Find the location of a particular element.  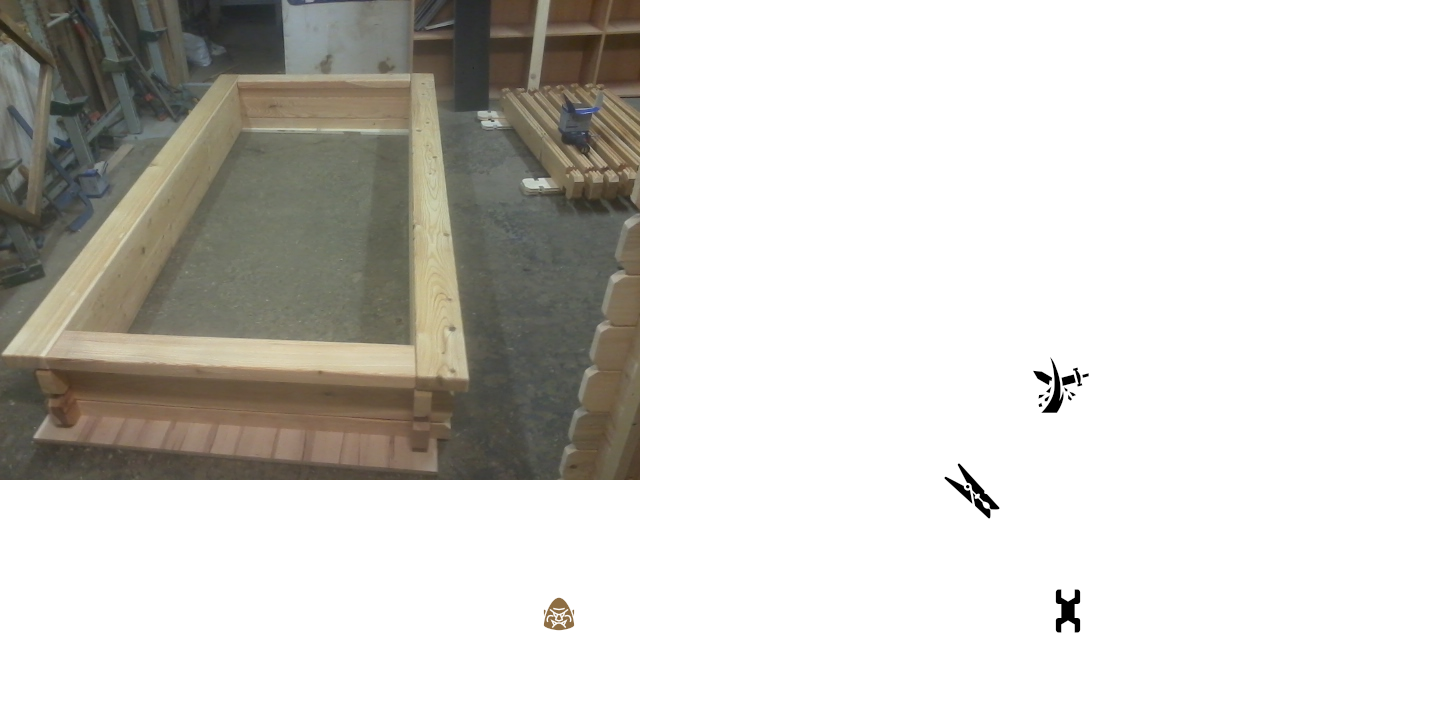

access settings or configuration options is located at coordinates (1068, 611).